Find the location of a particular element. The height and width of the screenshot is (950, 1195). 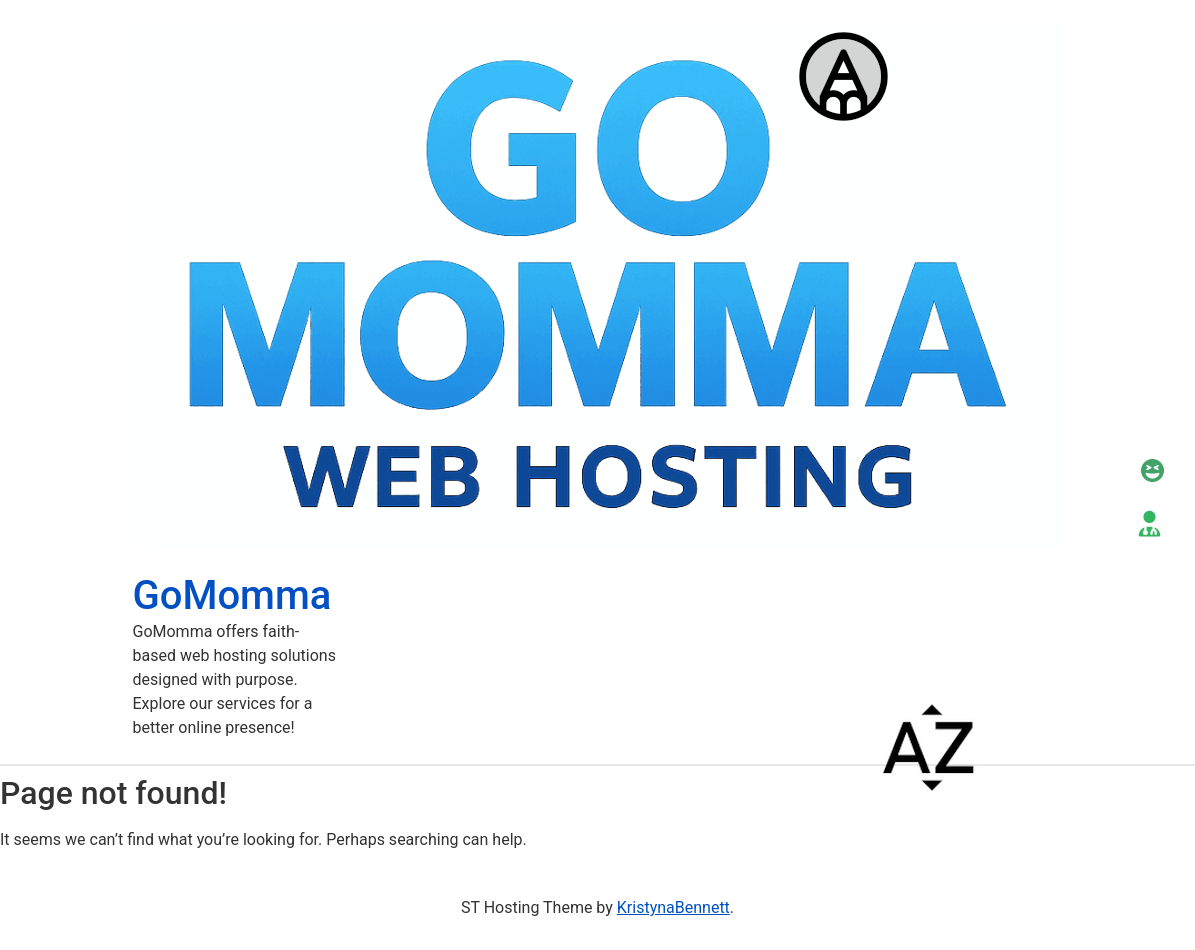

react with a laughing emoji is located at coordinates (1152, 470).